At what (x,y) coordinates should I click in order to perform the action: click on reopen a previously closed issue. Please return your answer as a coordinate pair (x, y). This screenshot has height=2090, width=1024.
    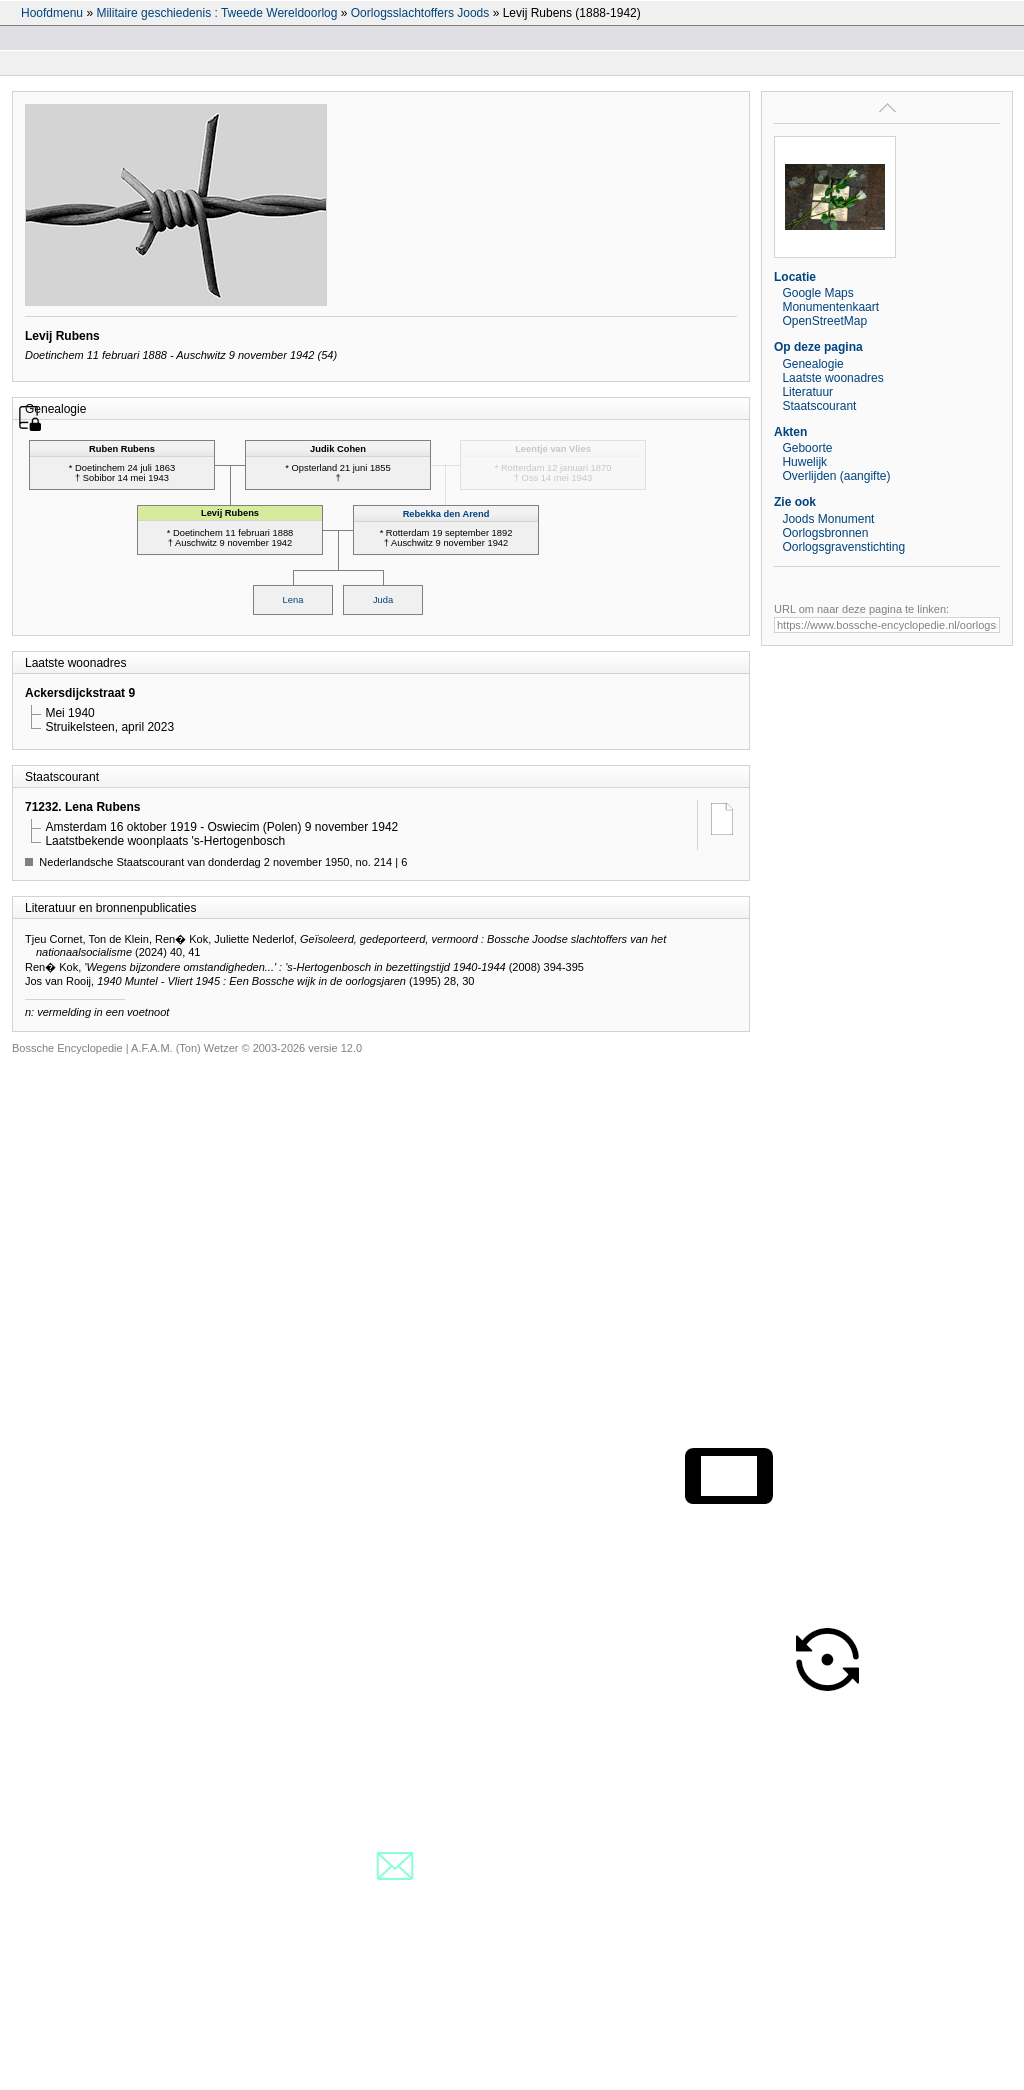
    Looking at the image, I should click on (827, 1659).